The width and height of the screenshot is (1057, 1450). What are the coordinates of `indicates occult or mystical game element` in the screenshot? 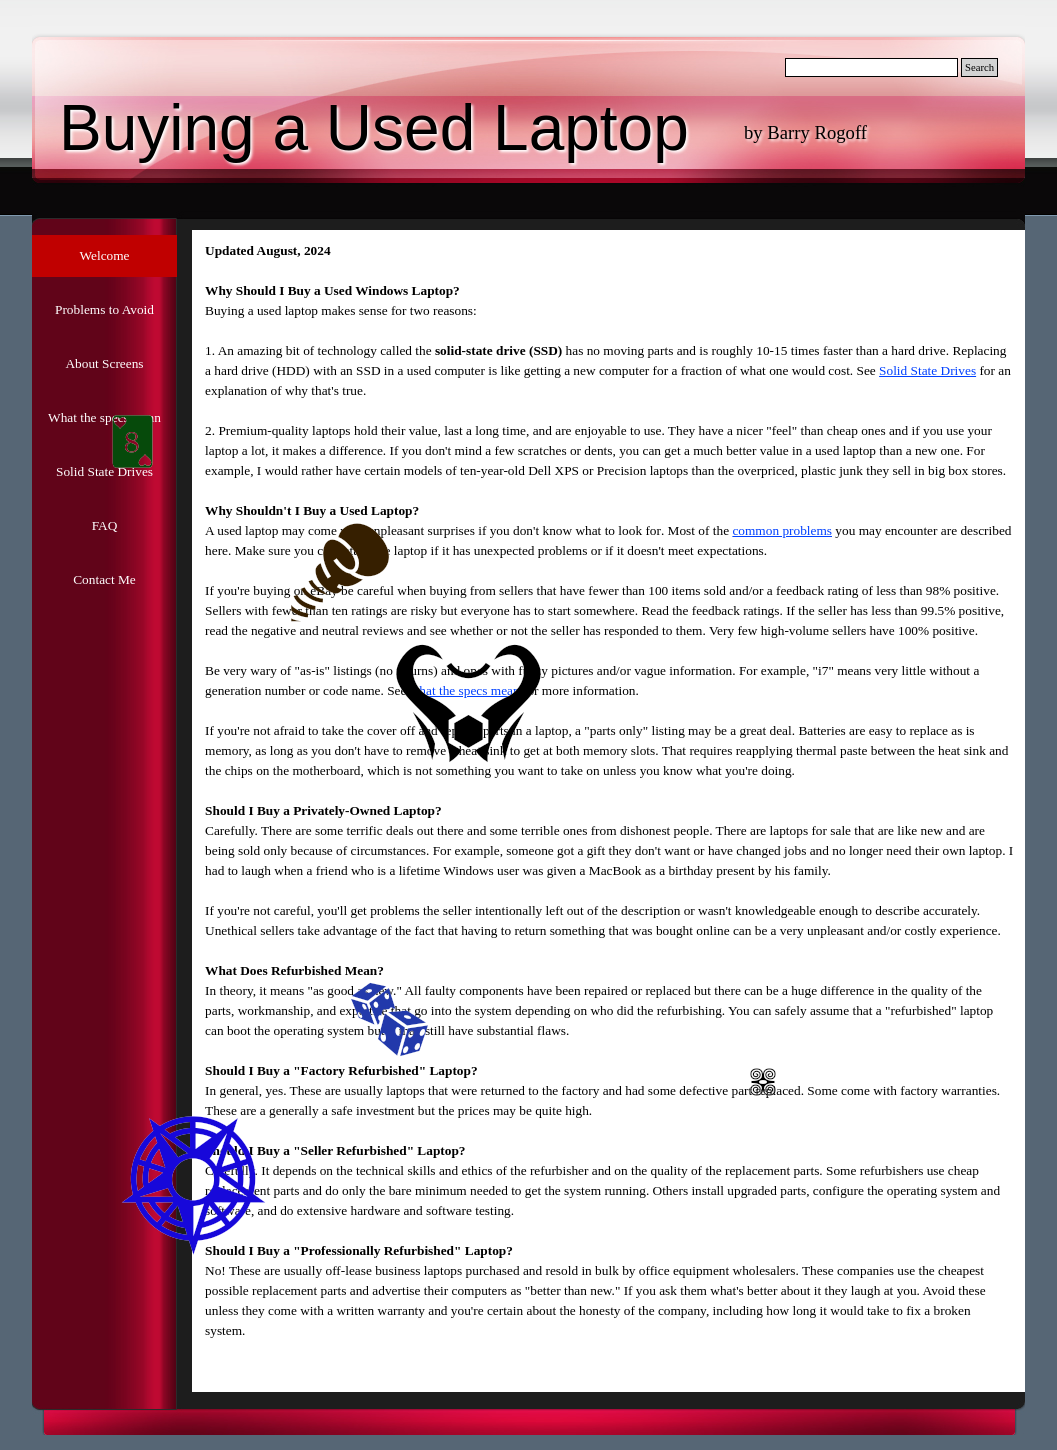 It's located at (193, 1185).